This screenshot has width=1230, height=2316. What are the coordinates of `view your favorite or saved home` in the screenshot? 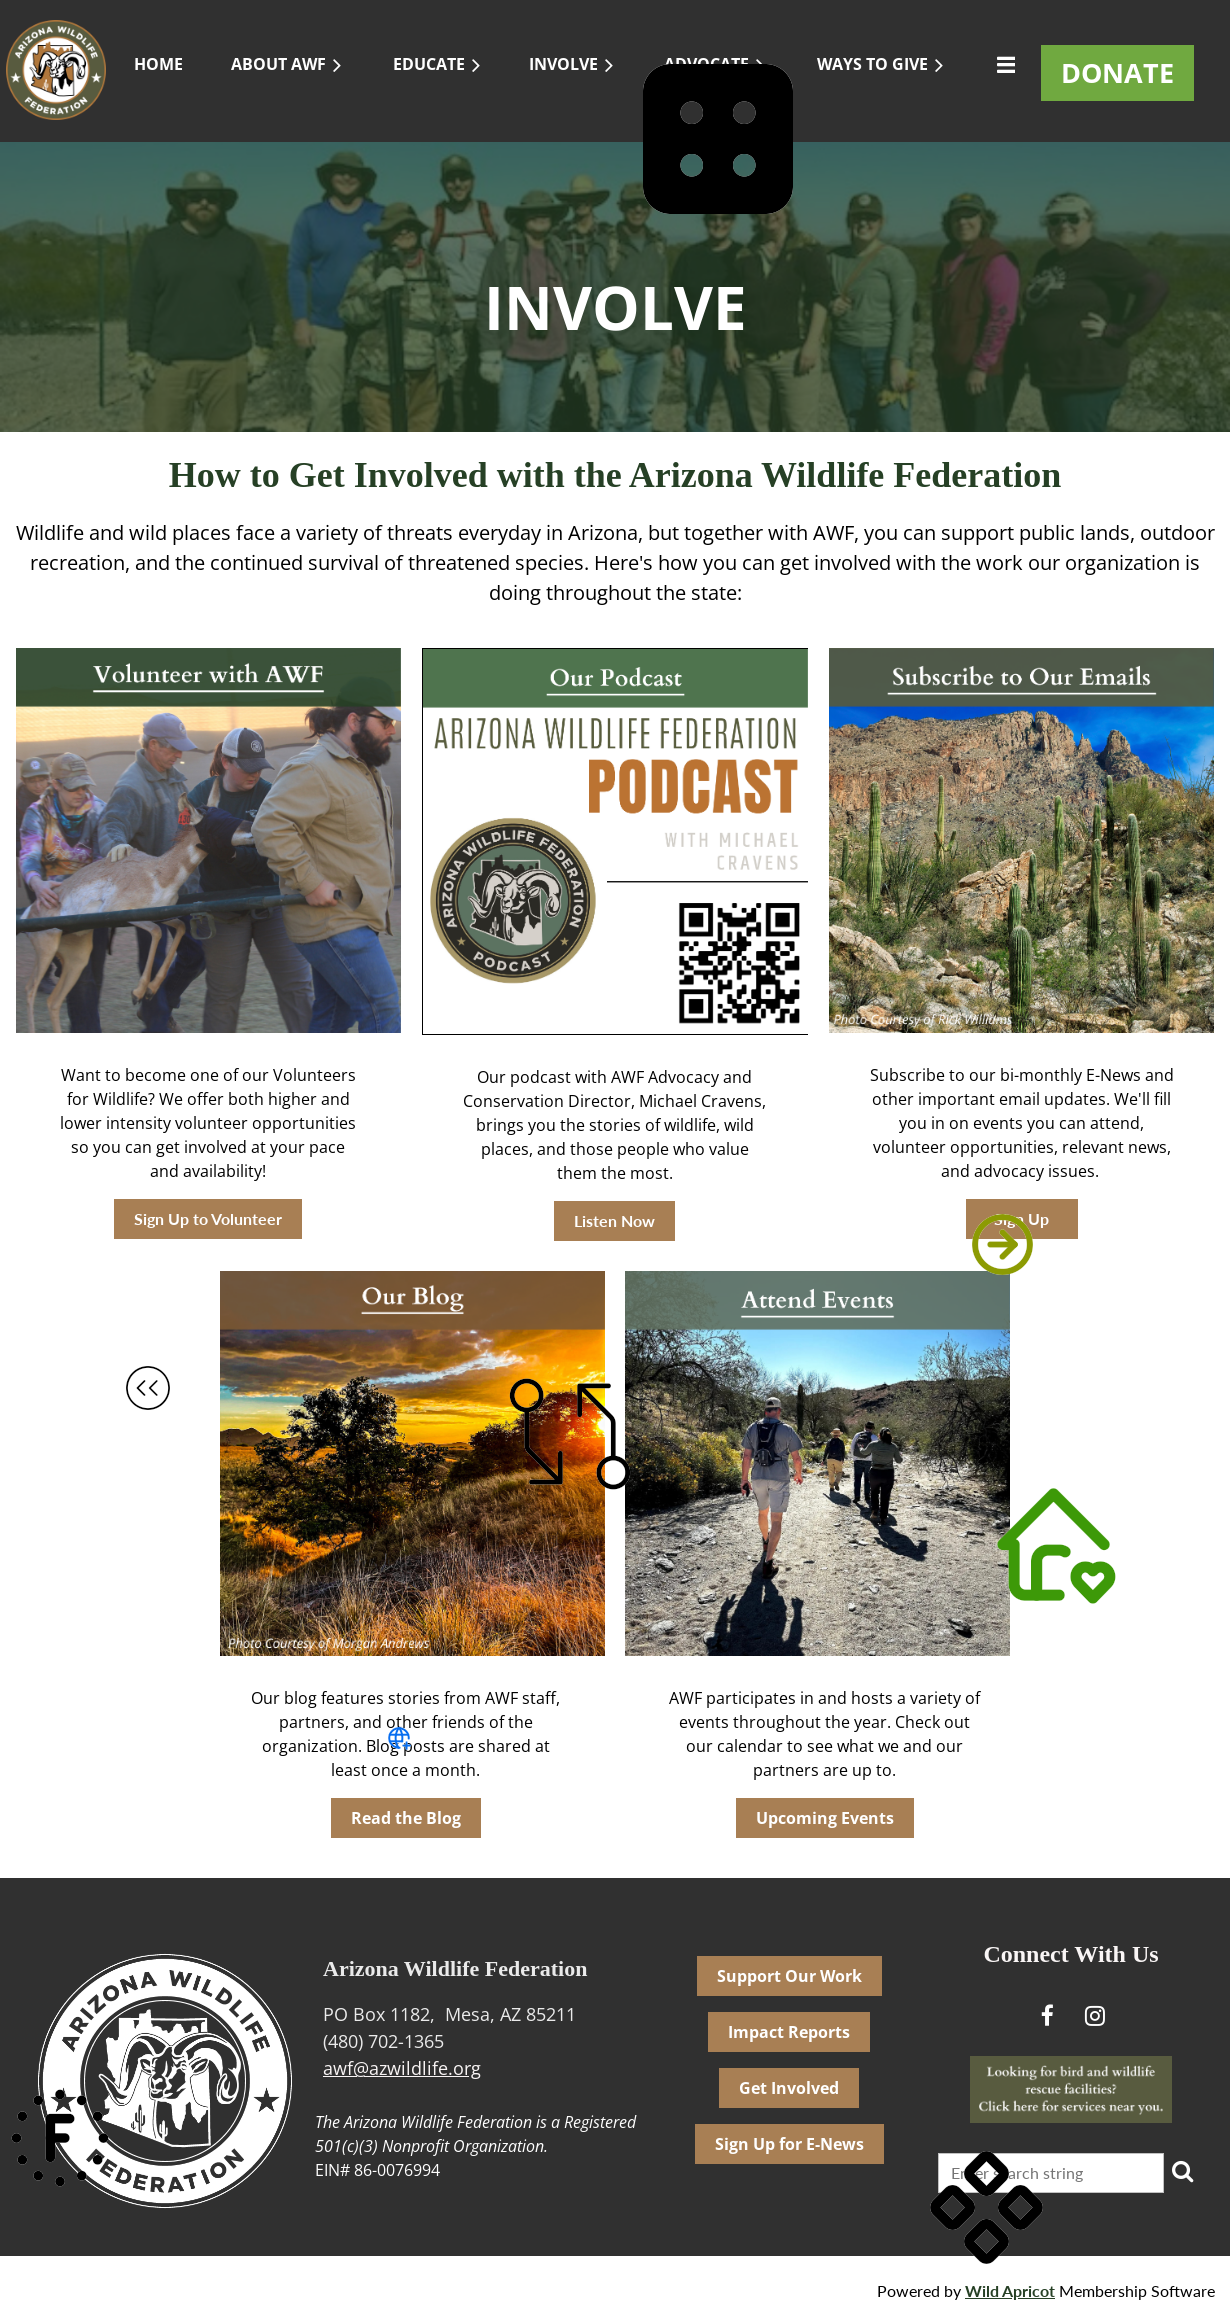 It's located at (1053, 1544).